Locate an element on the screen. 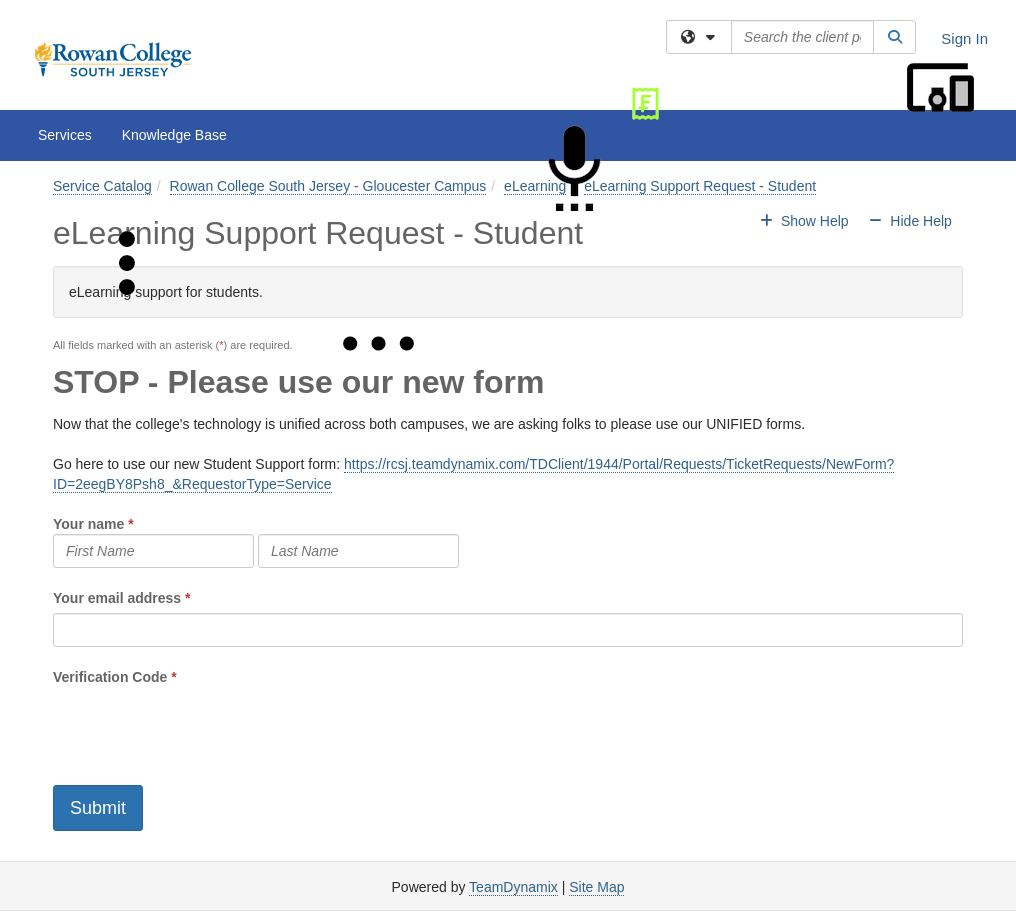  access voice input settings is located at coordinates (574, 166).